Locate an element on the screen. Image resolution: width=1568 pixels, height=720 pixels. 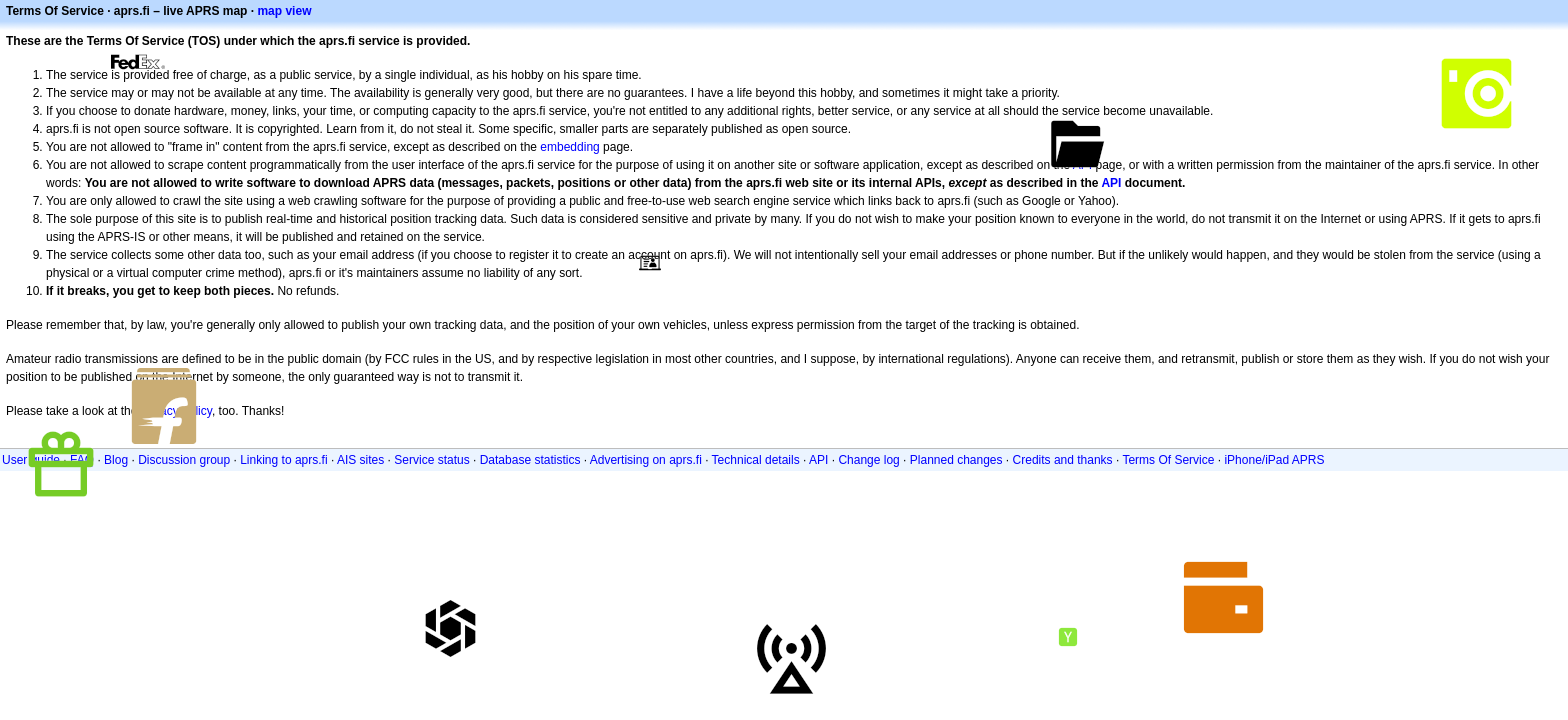
open folder to view contents is located at coordinates (1077, 144).